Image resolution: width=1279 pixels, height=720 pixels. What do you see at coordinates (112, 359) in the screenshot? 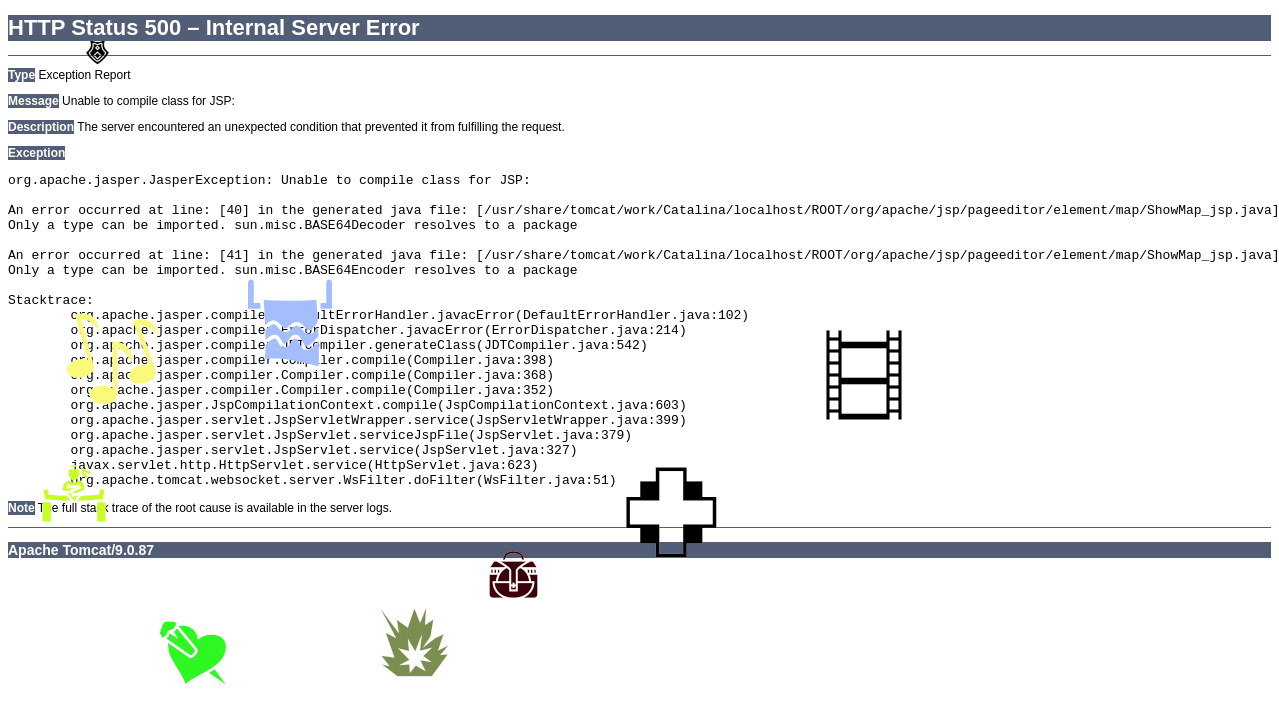
I see `access music or audio player` at bounding box center [112, 359].